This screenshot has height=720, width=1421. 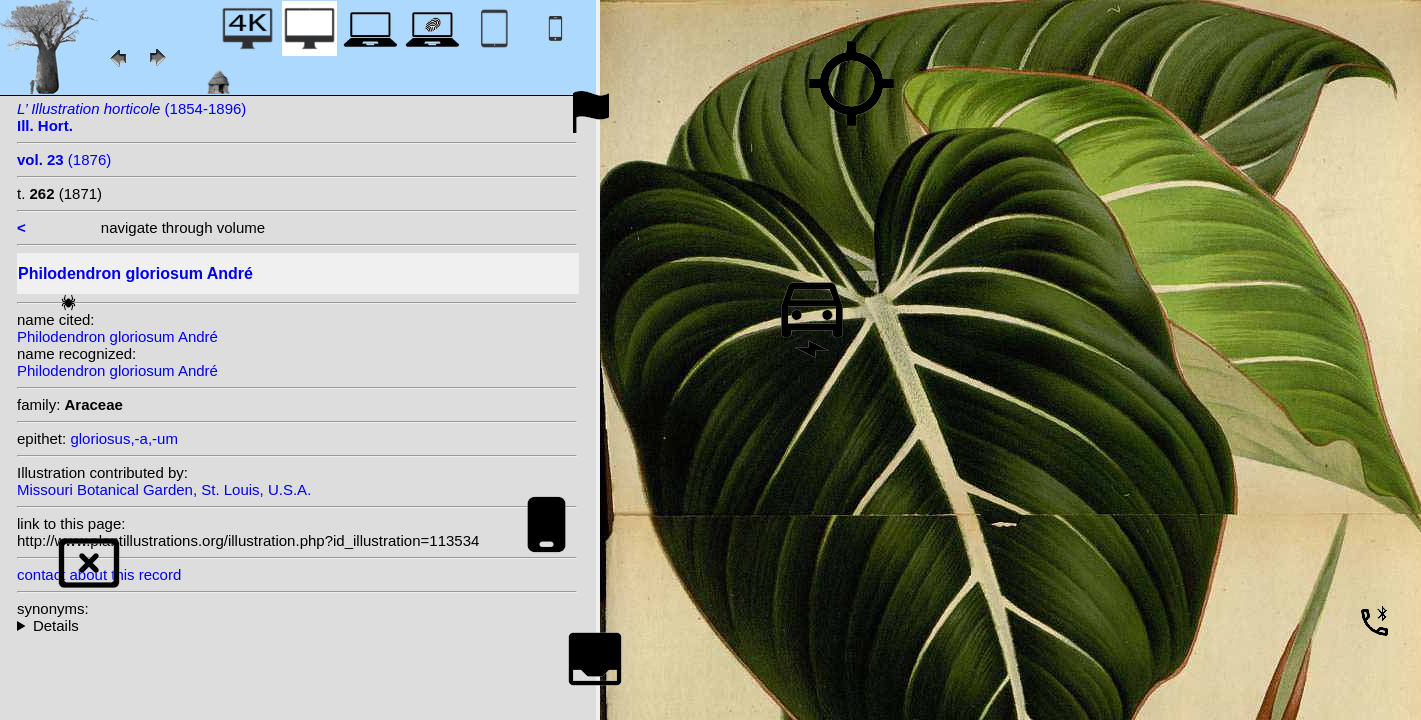 I want to click on call or text from mobile device, so click(x=546, y=524).